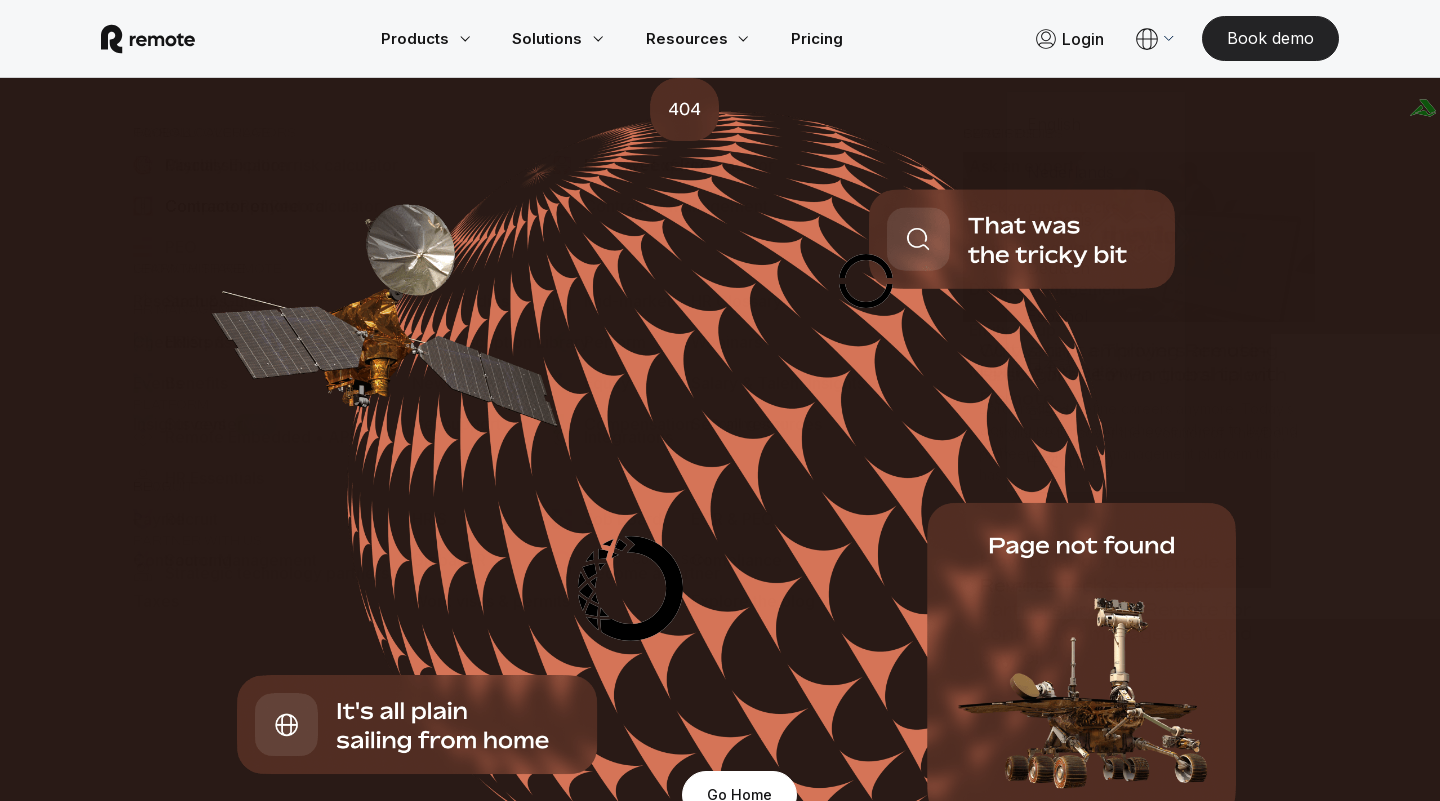 The height and width of the screenshot is (801, 1440). I want to click on accusoft company logo, so click(1423, 108).